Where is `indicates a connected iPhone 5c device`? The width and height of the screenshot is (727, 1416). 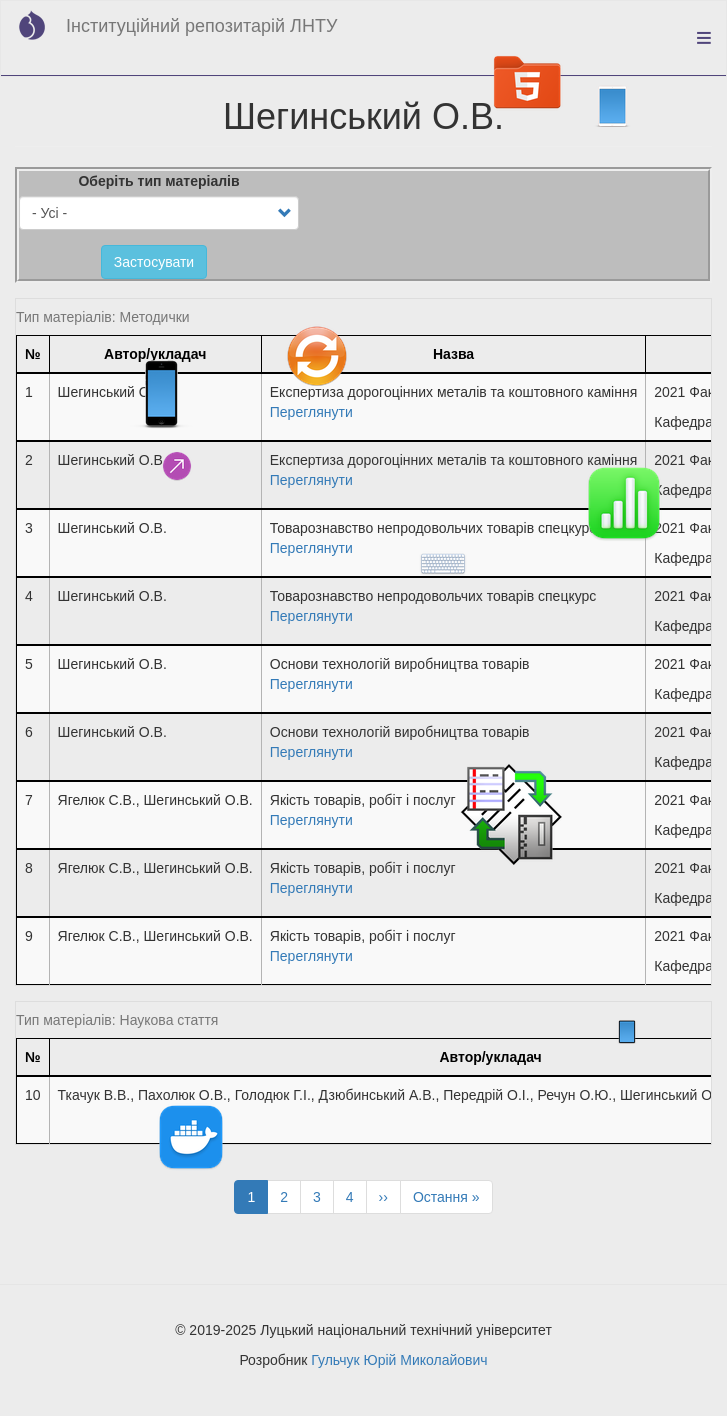 indicates a connected iPhone 5c device is located at coordinates (161, 394).